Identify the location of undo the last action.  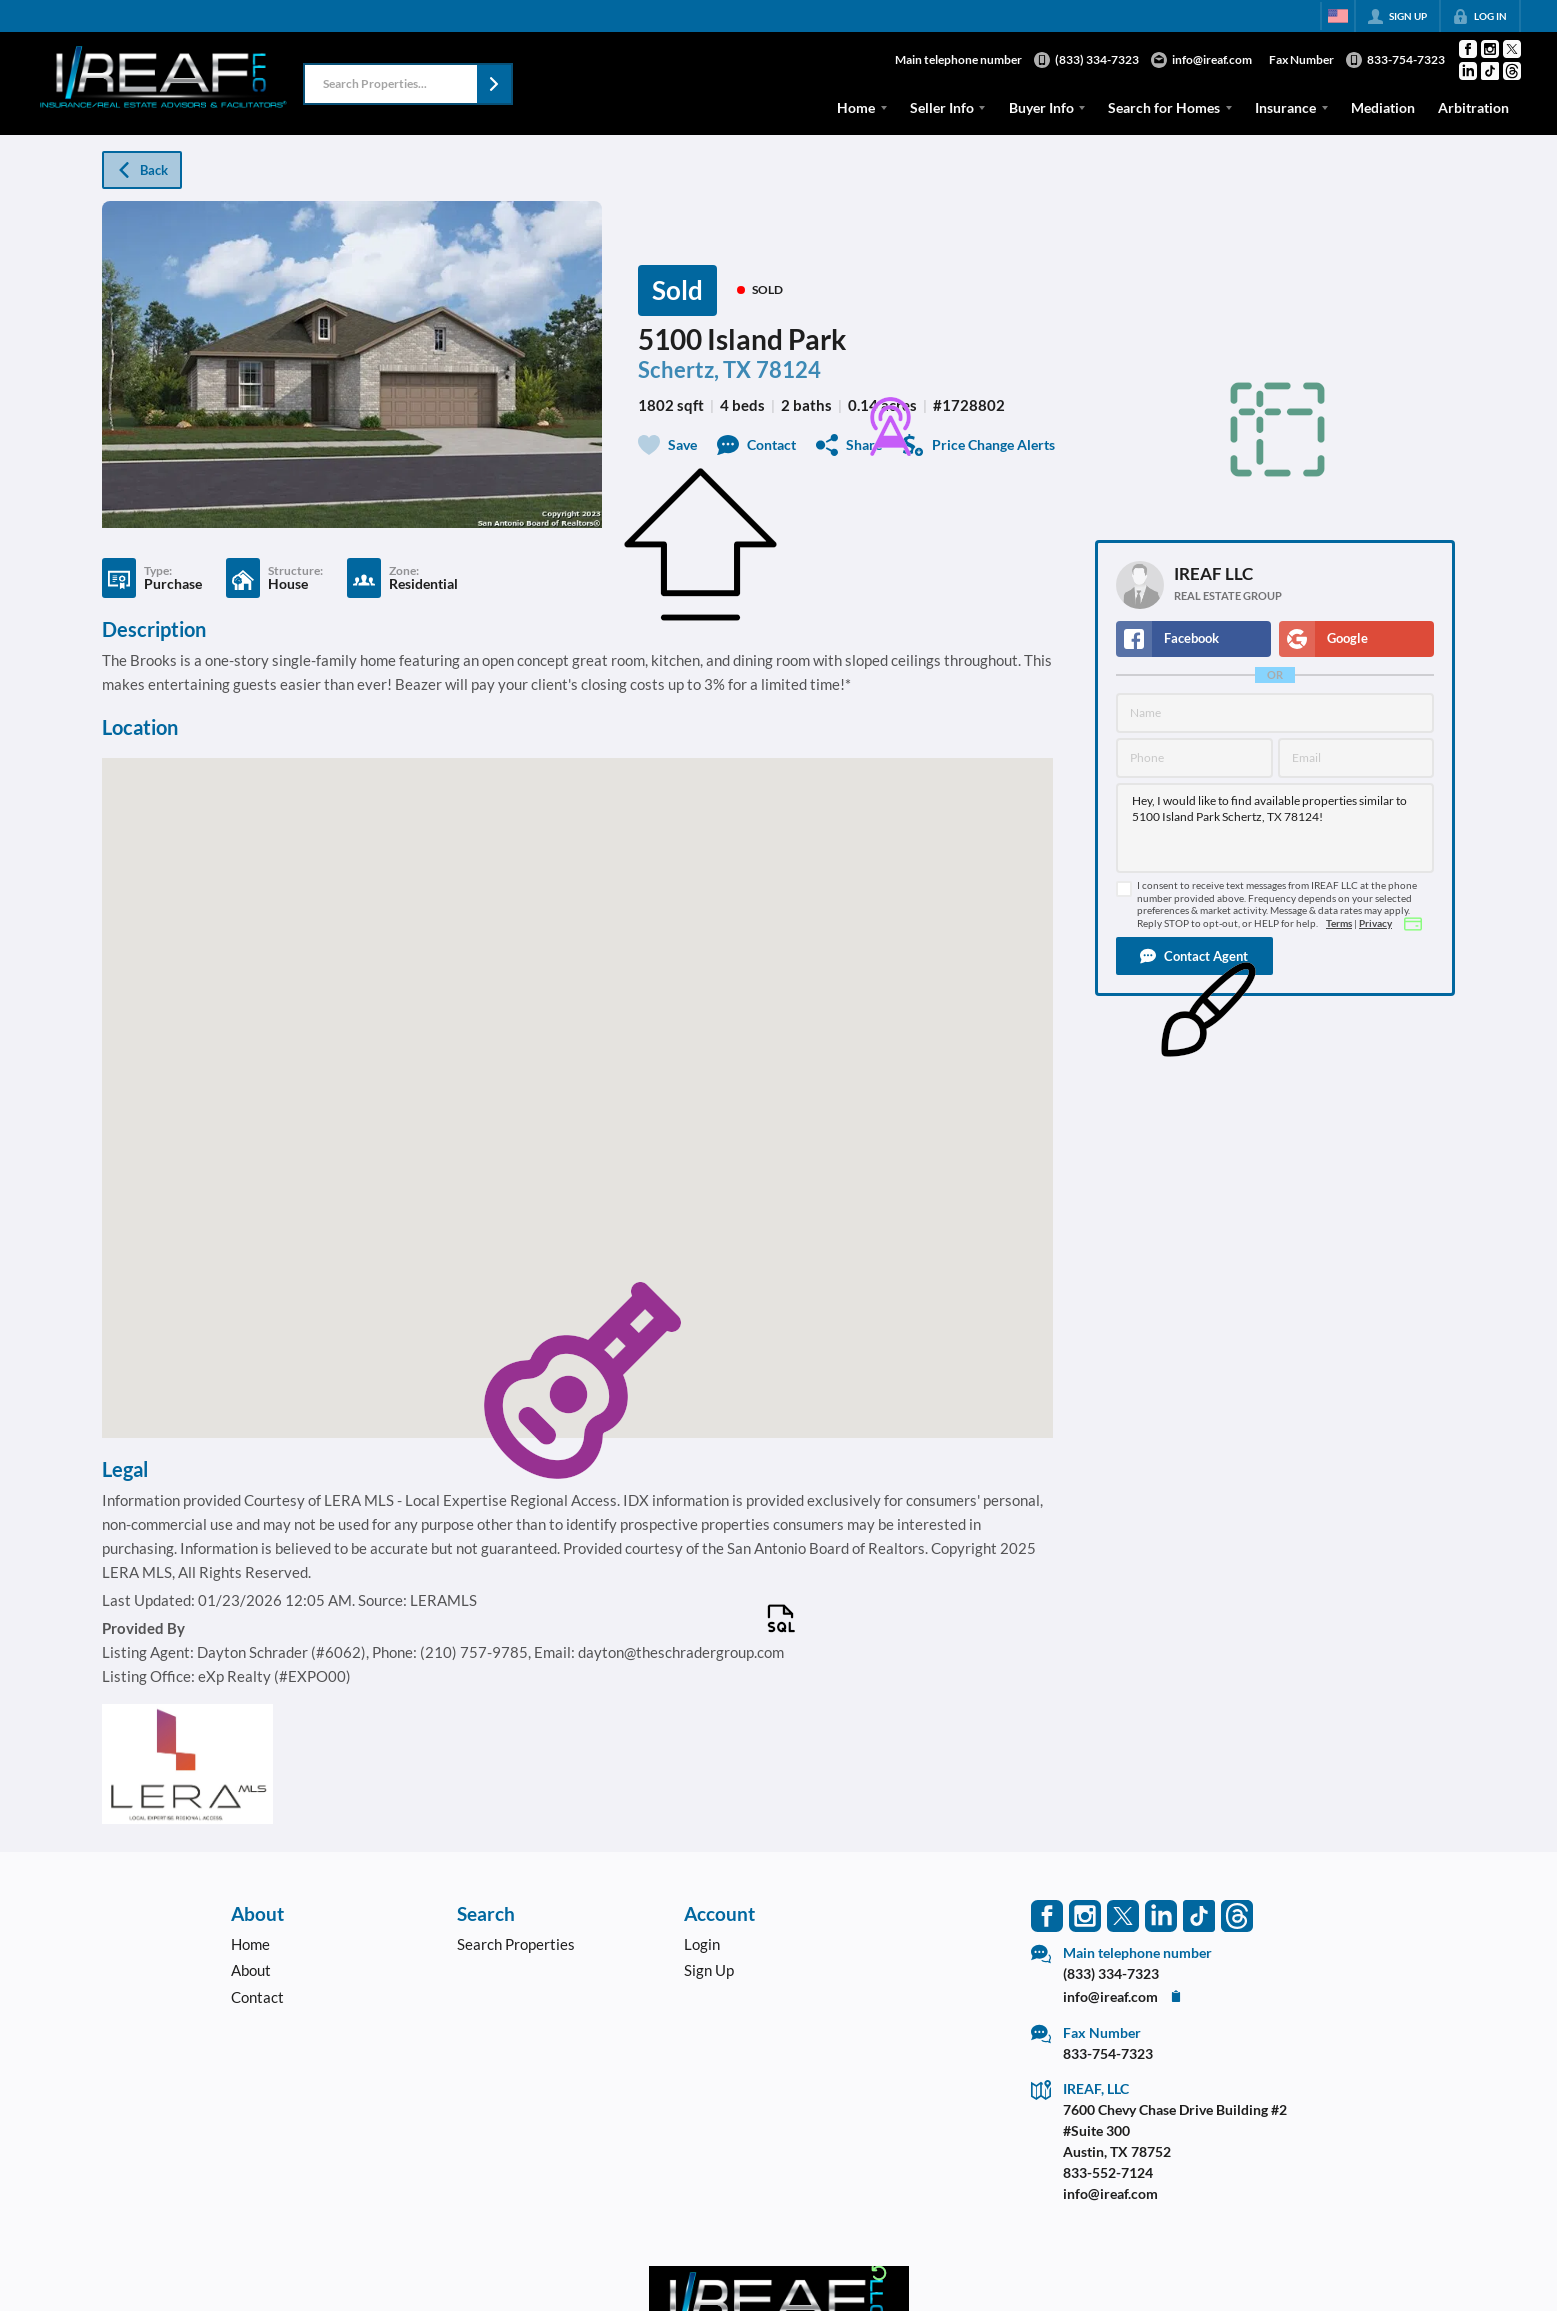
(879, 2273).